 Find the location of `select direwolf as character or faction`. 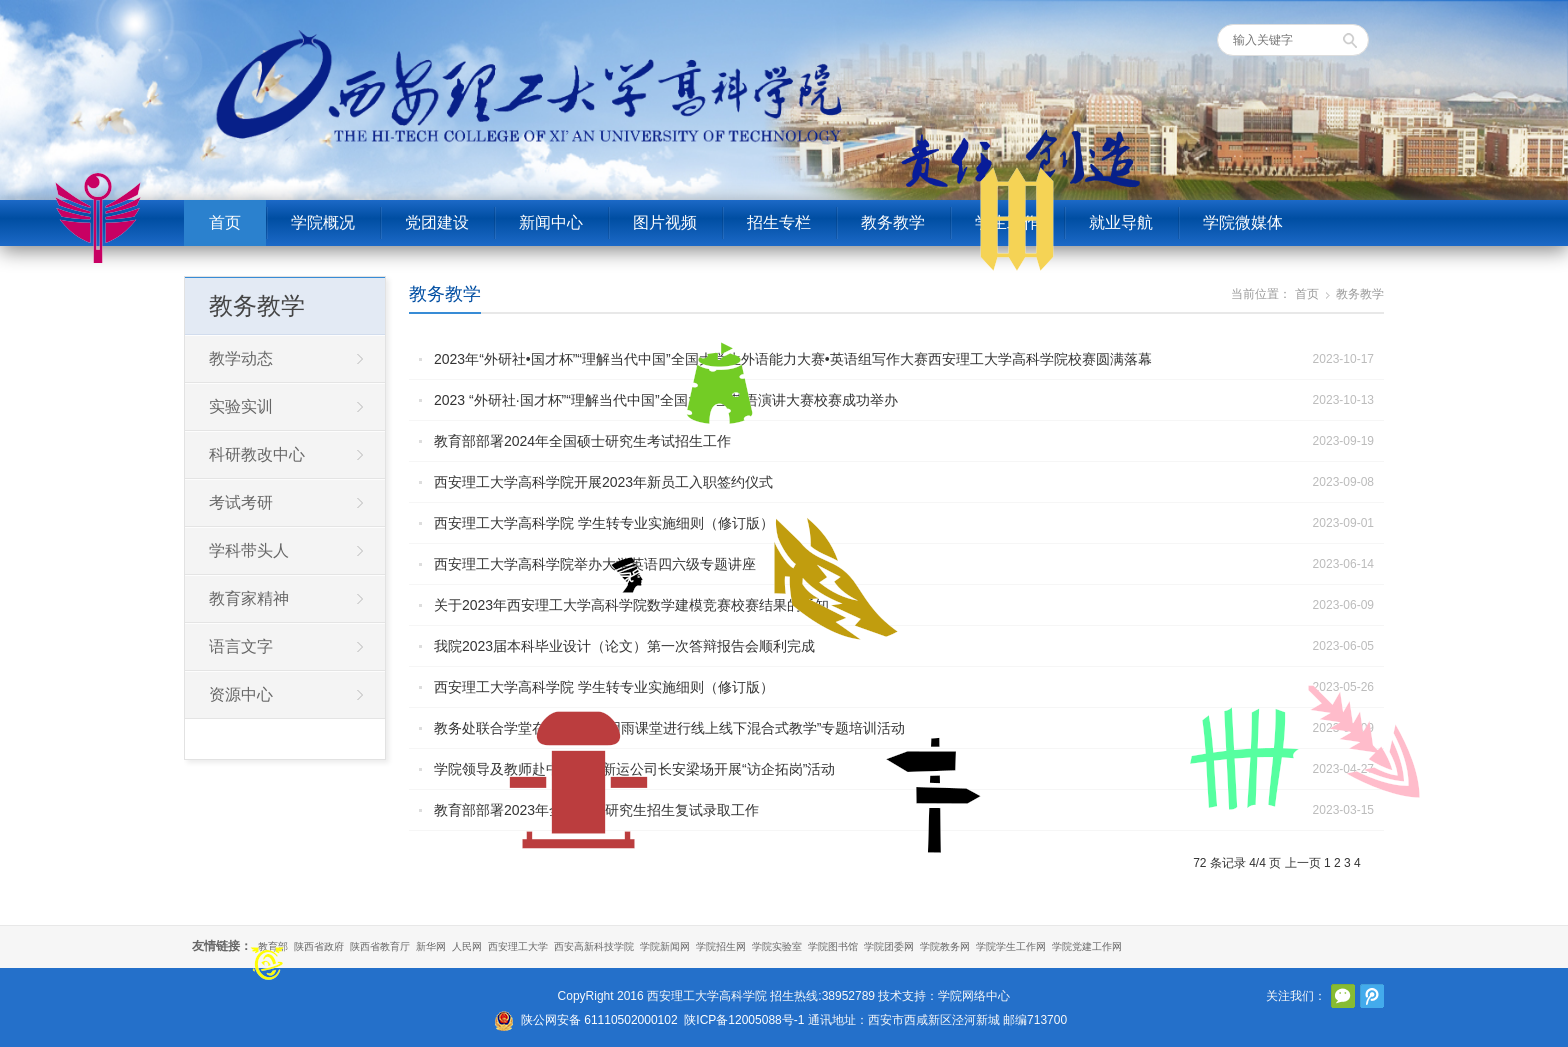

select direwolf as character or faction is located at coordinates (836, 579).